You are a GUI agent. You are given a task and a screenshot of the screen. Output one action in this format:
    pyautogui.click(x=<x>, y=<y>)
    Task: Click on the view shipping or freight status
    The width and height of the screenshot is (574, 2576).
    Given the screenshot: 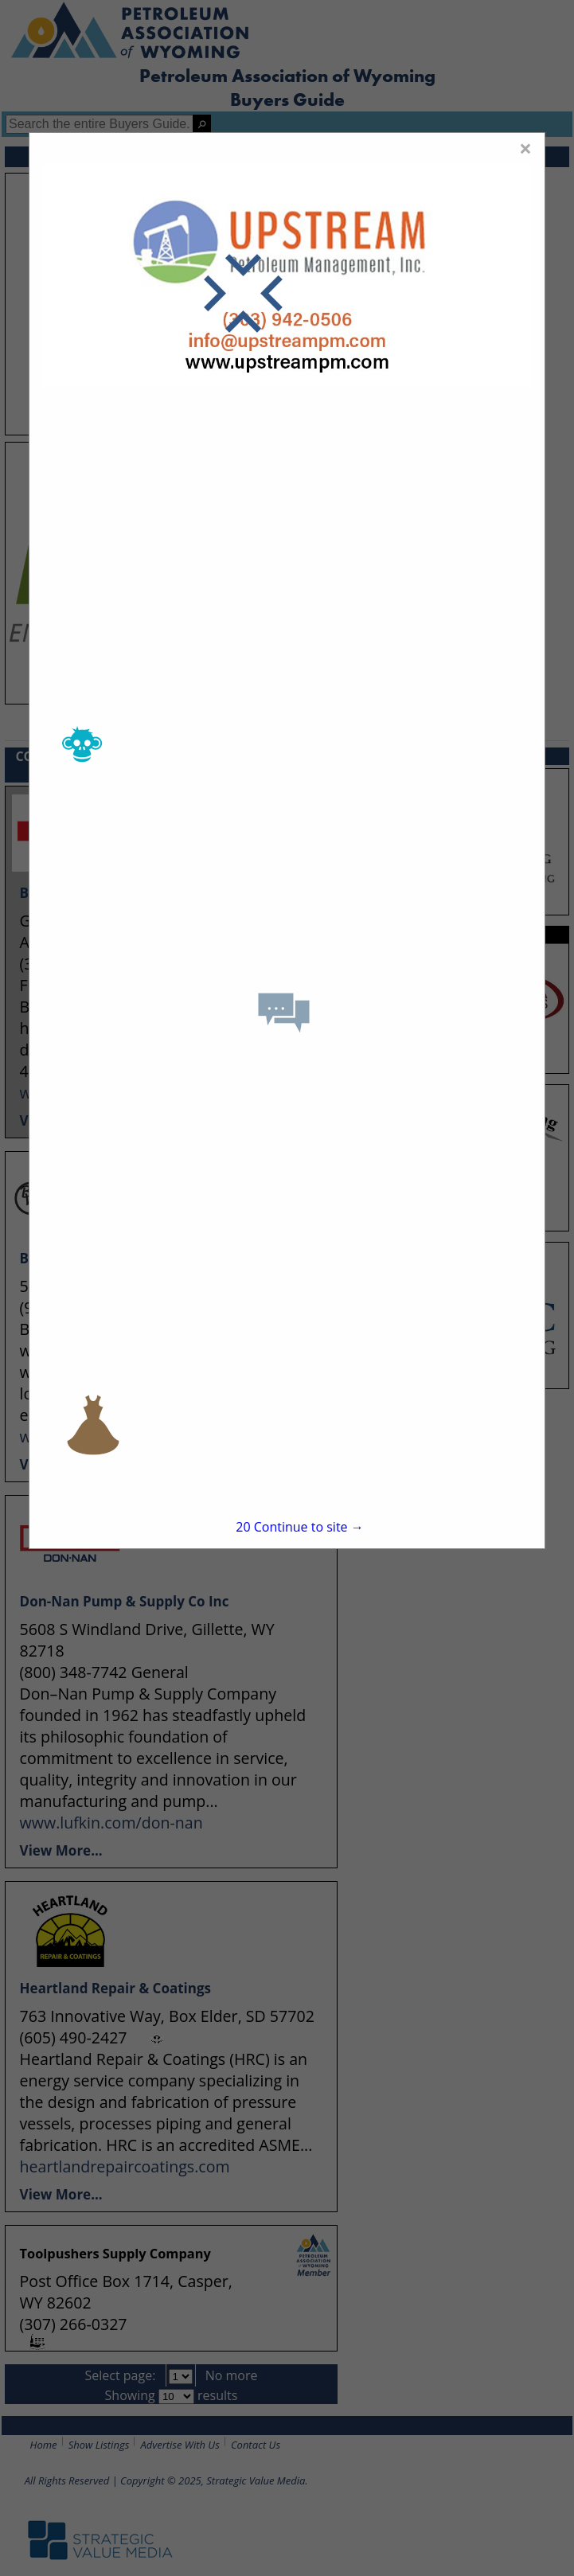 What is the action you would take?
    pyautogui.click(x=37, y=2342)
    